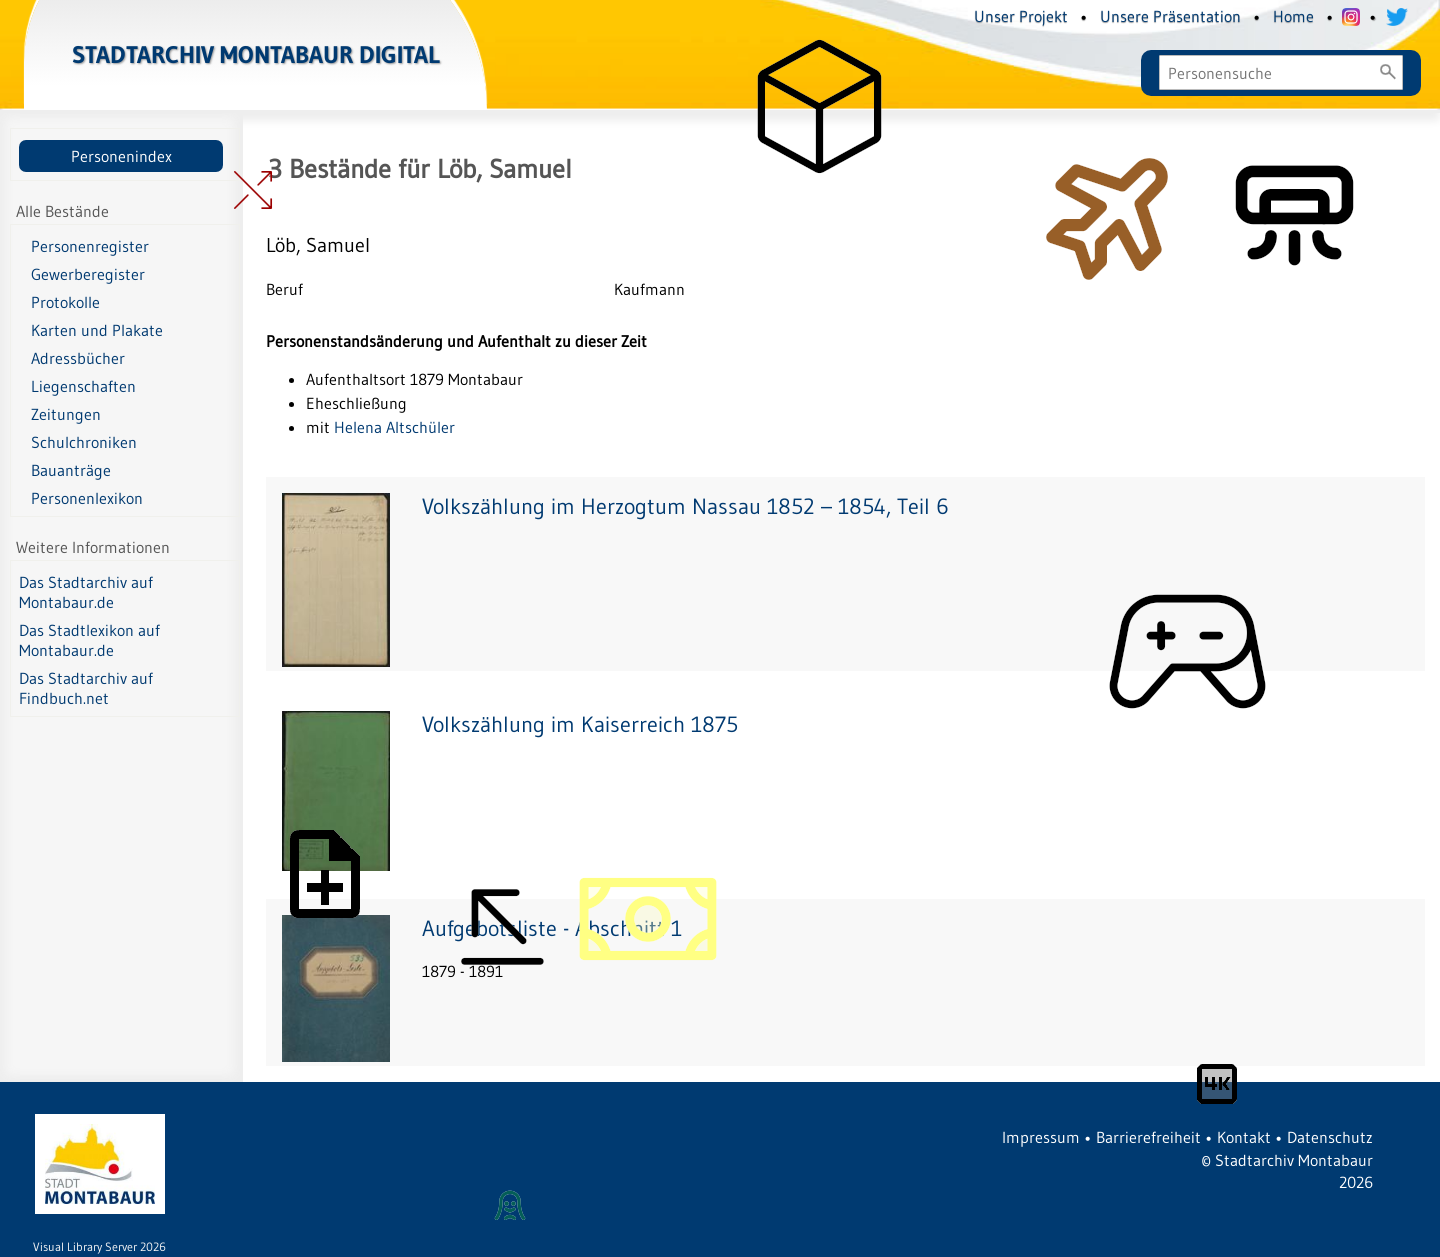  Describe the element at coordinates (325, 874) in the screenshot. I see `create a new note or document` at that location.